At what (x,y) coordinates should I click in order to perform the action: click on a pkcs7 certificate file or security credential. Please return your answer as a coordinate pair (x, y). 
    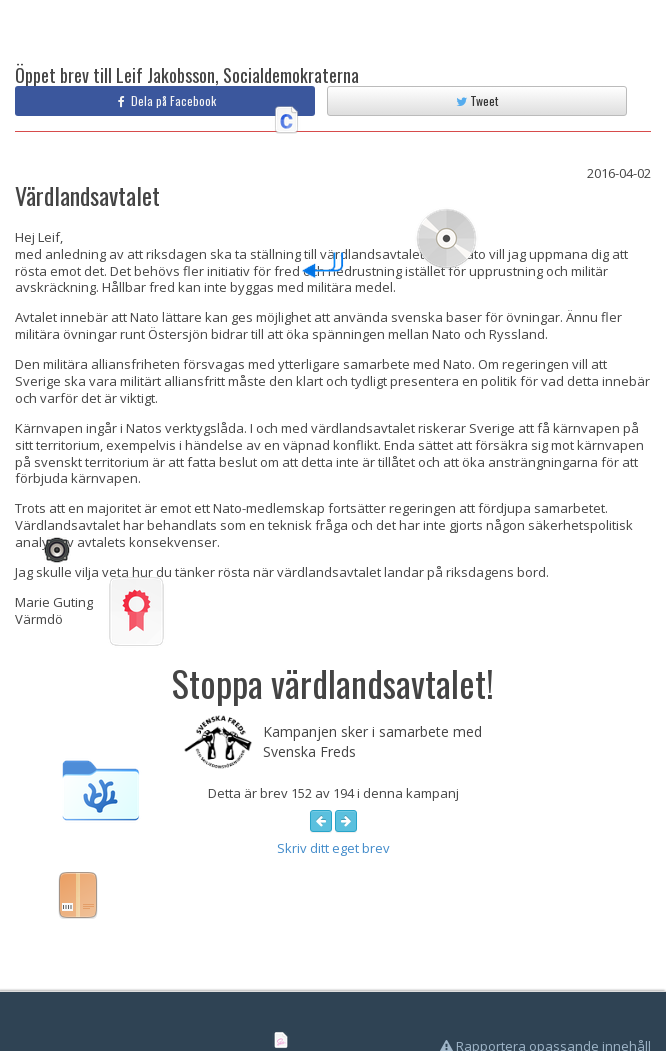
    Looking at the image, I should click on (136, 611).